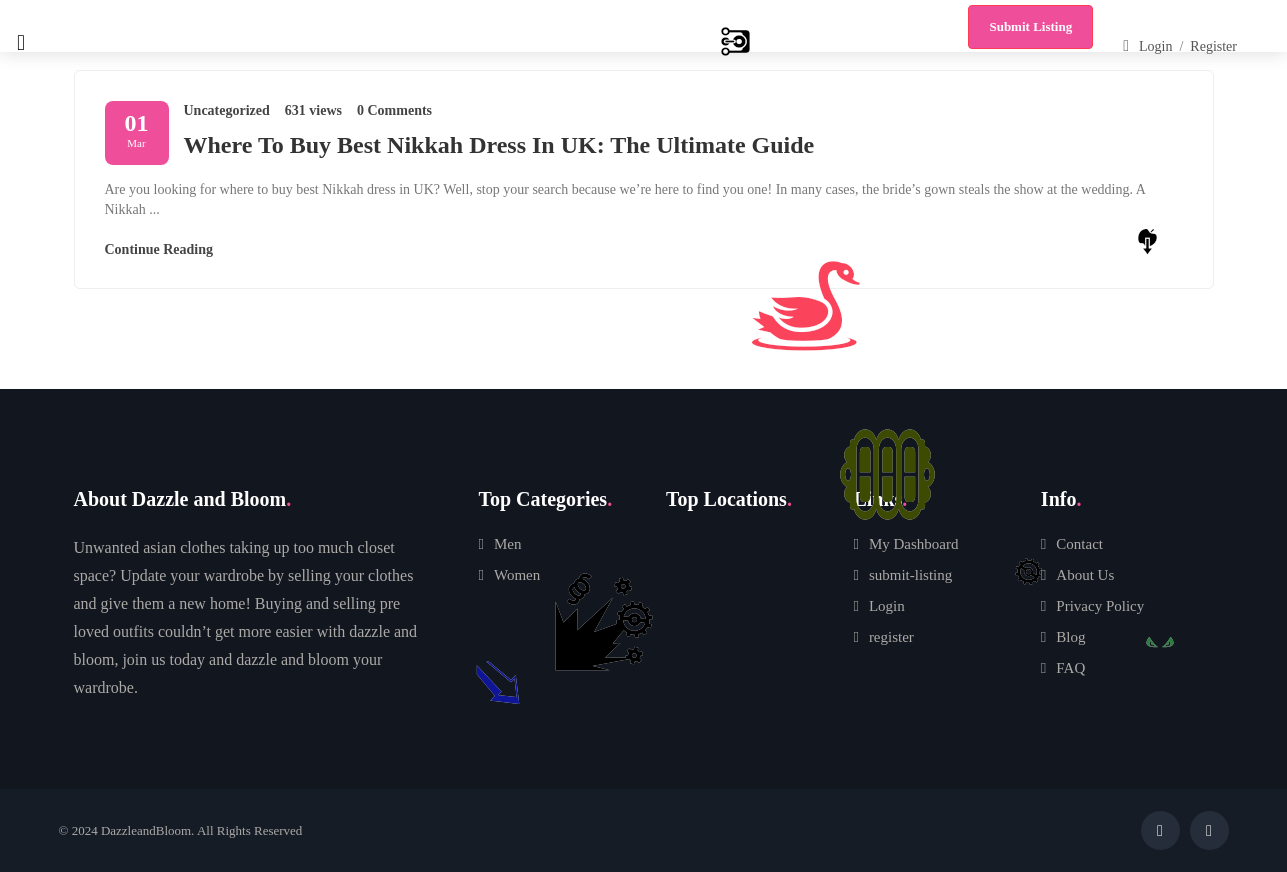 The image size is (1287, 872). Describe the element at coordinates (887, 474) in the screenshot. I see `brain or cognitive function indicator` at that location.